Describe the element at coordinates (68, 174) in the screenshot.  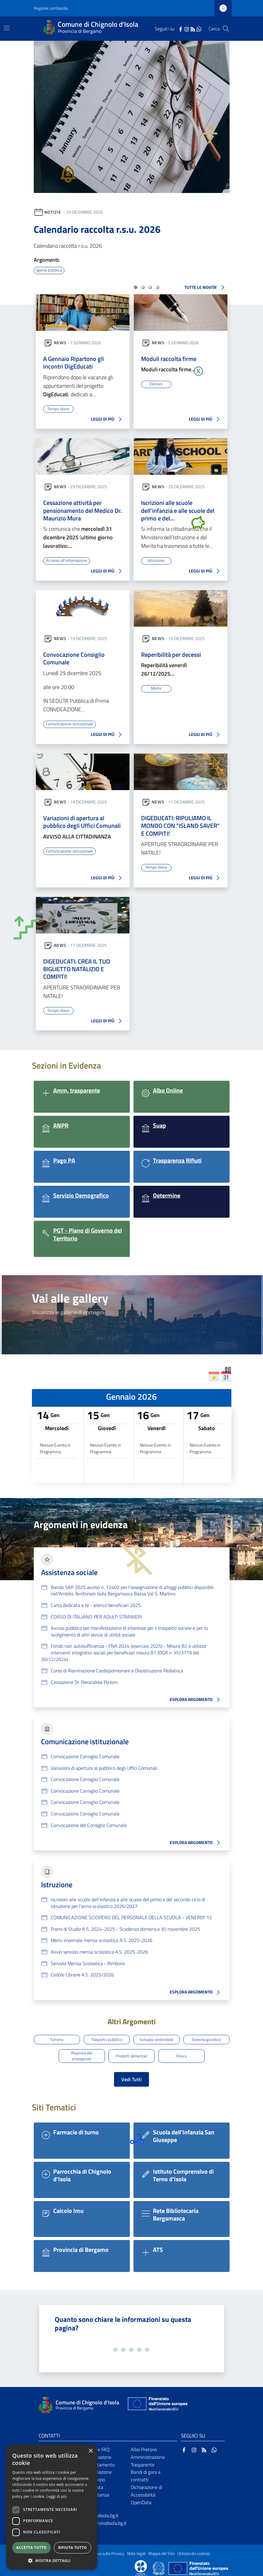
I see `snooze notifications` at that location.